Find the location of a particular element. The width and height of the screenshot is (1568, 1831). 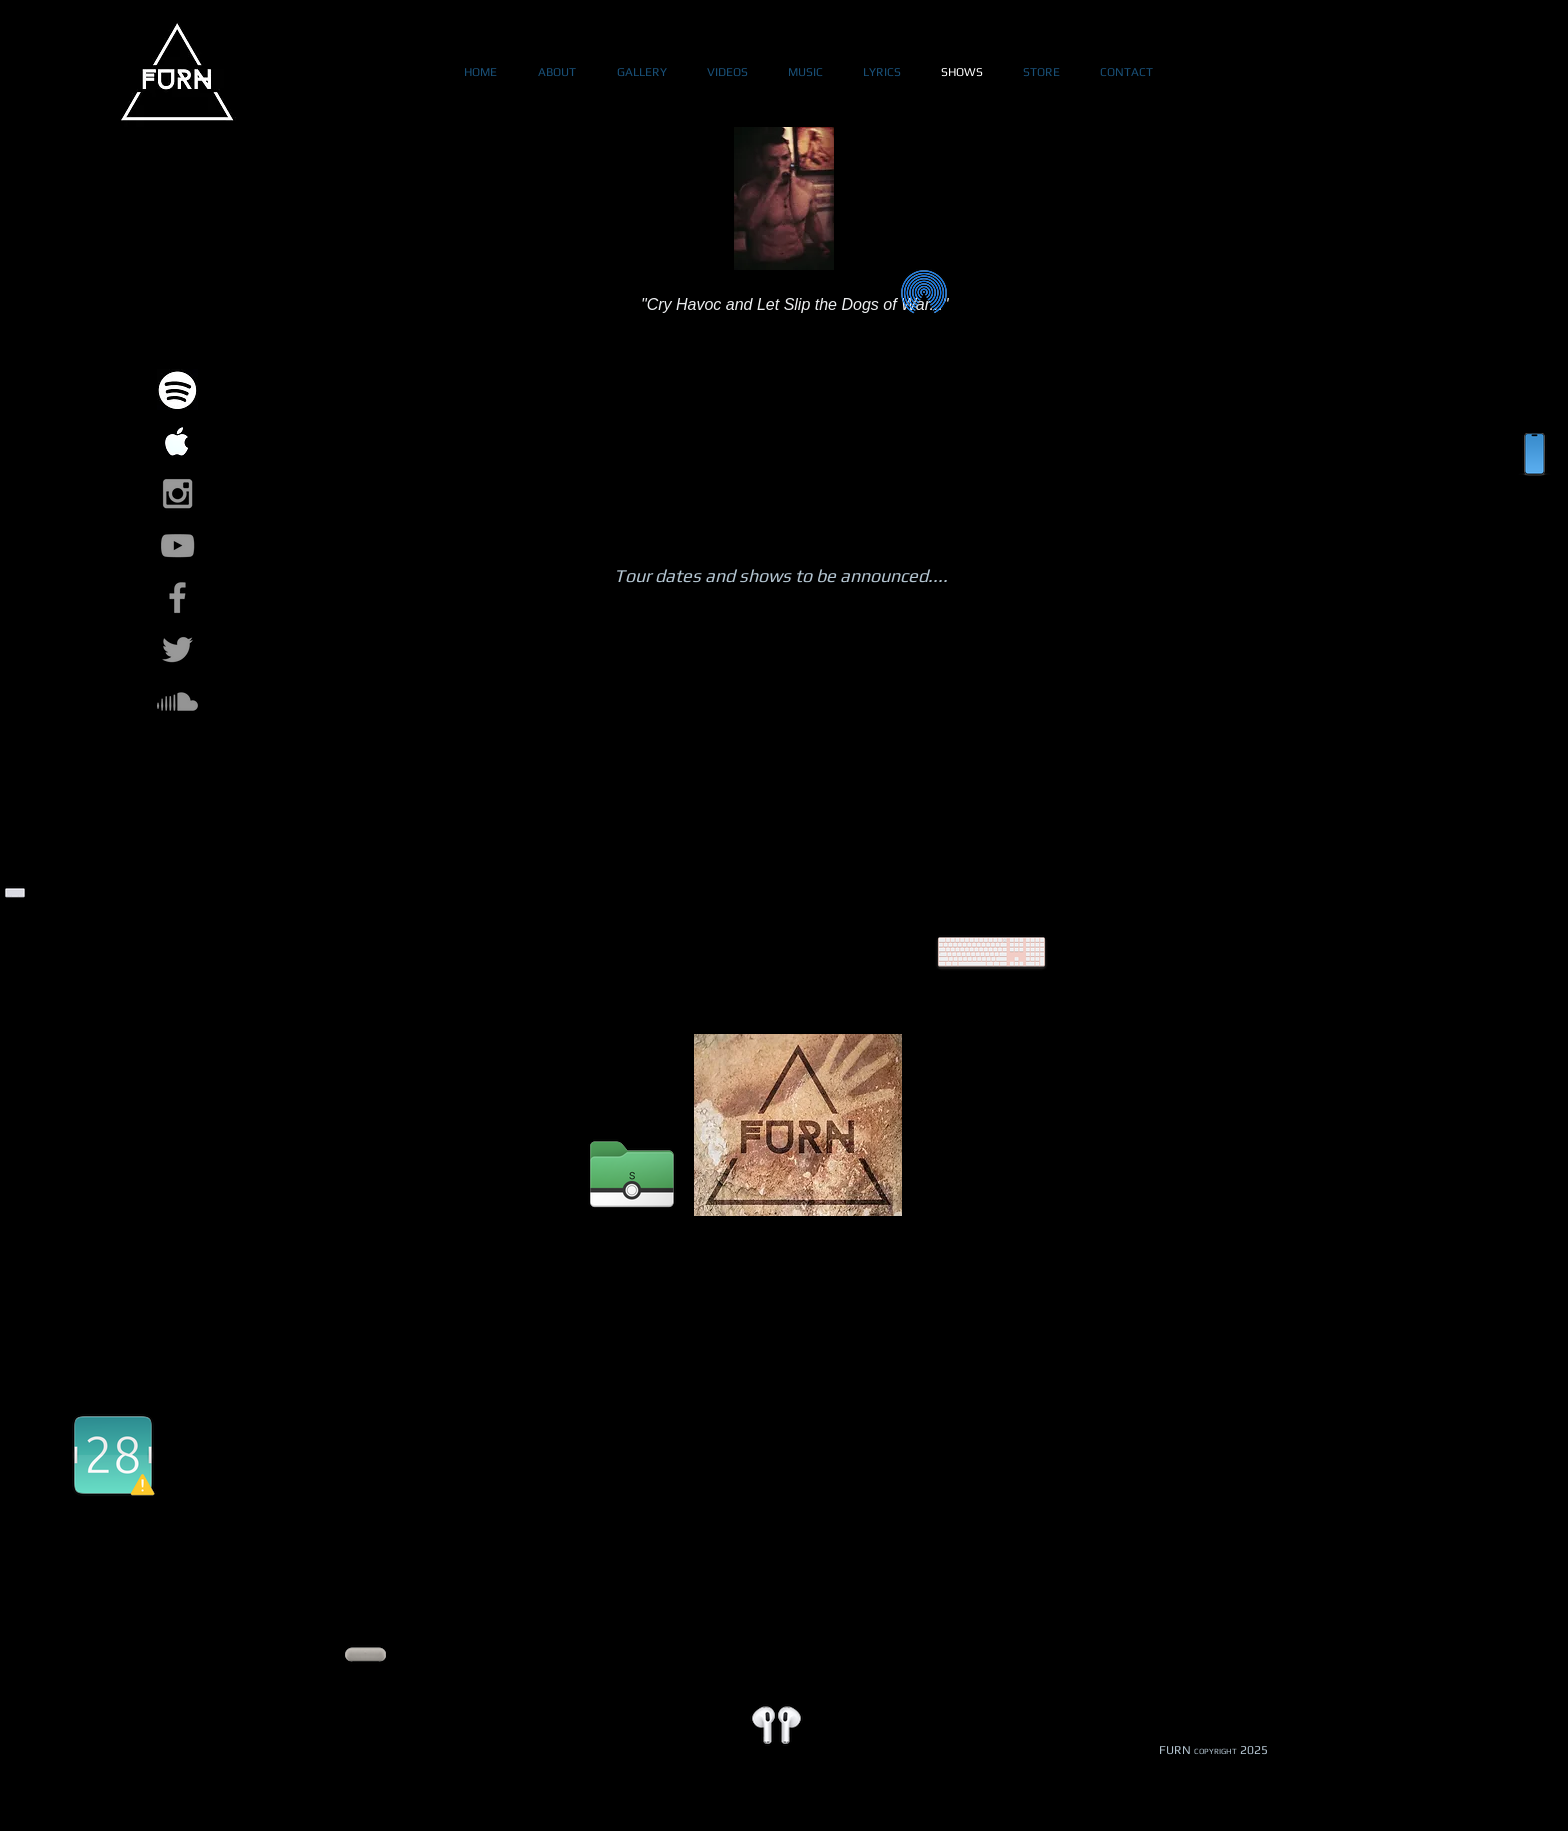

share files wirelessly via AirDrop is located at coordinates (924, 293).